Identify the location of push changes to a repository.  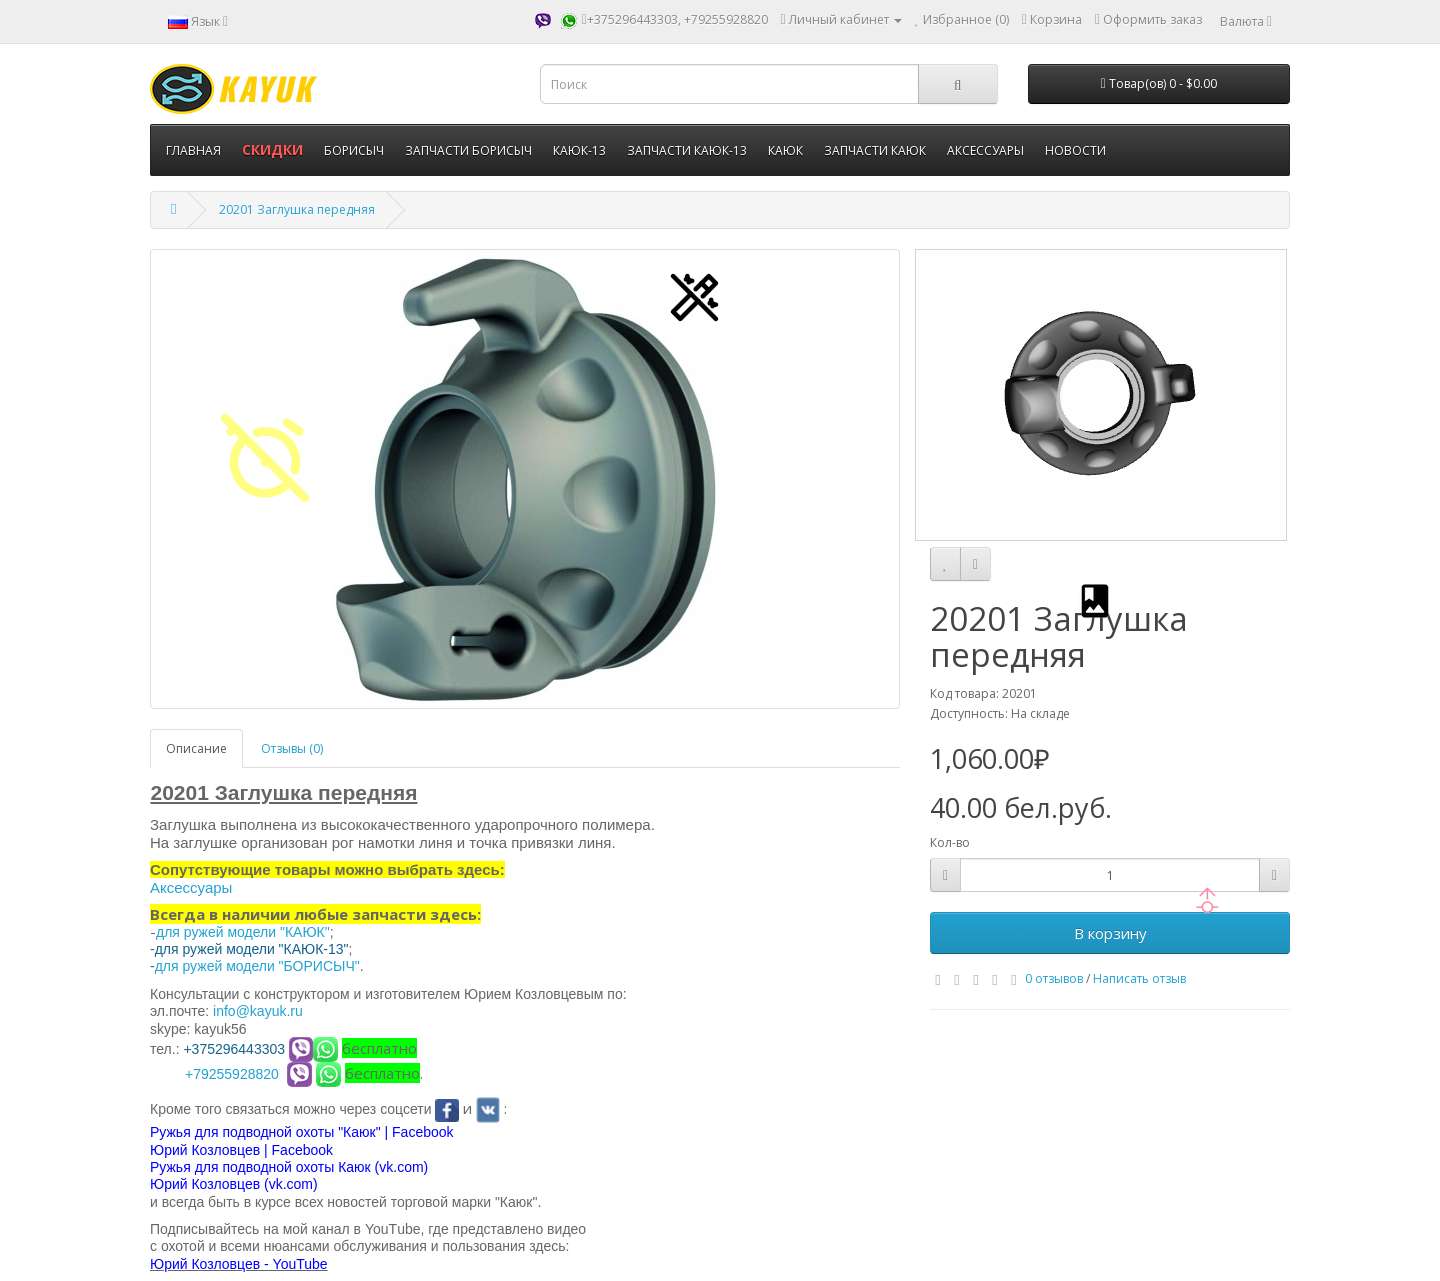
(1206, 899).